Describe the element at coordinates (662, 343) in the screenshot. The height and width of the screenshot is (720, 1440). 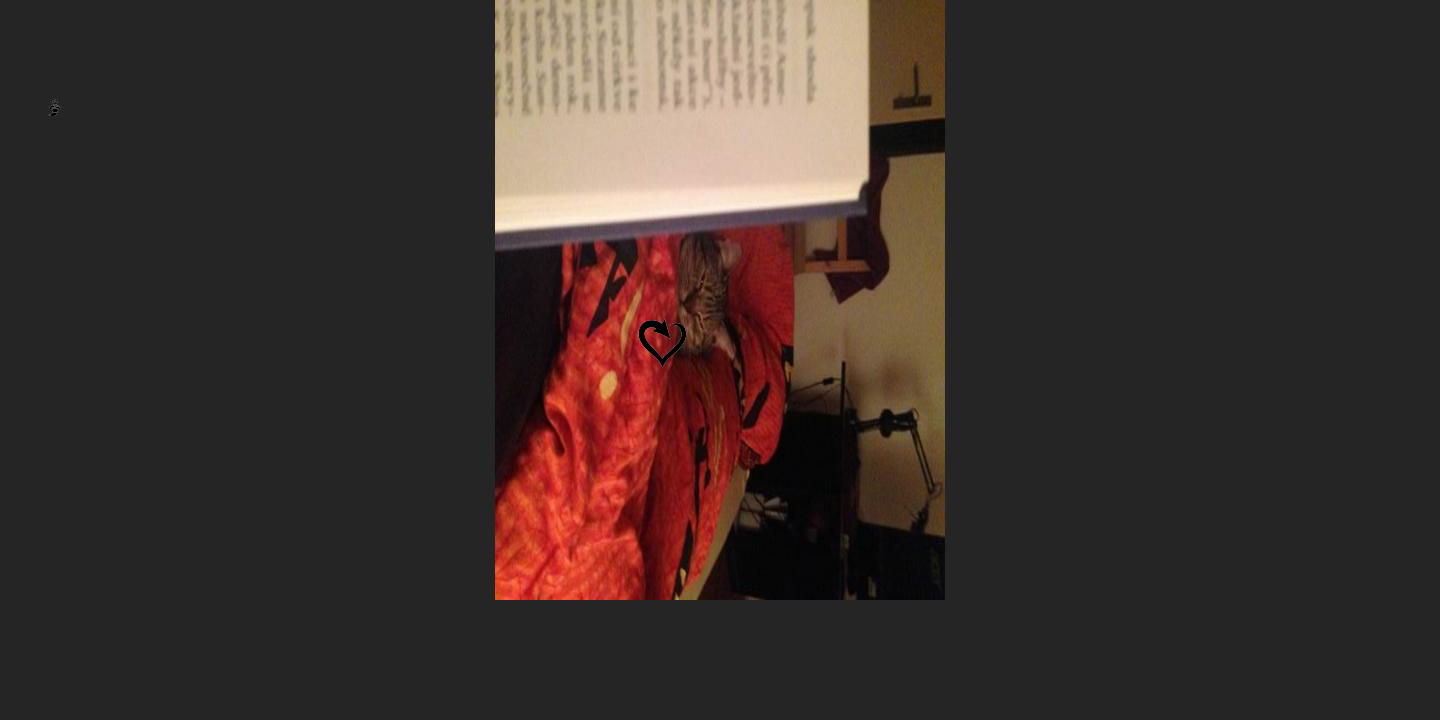
I see `access self-care or wellness features` at that location.